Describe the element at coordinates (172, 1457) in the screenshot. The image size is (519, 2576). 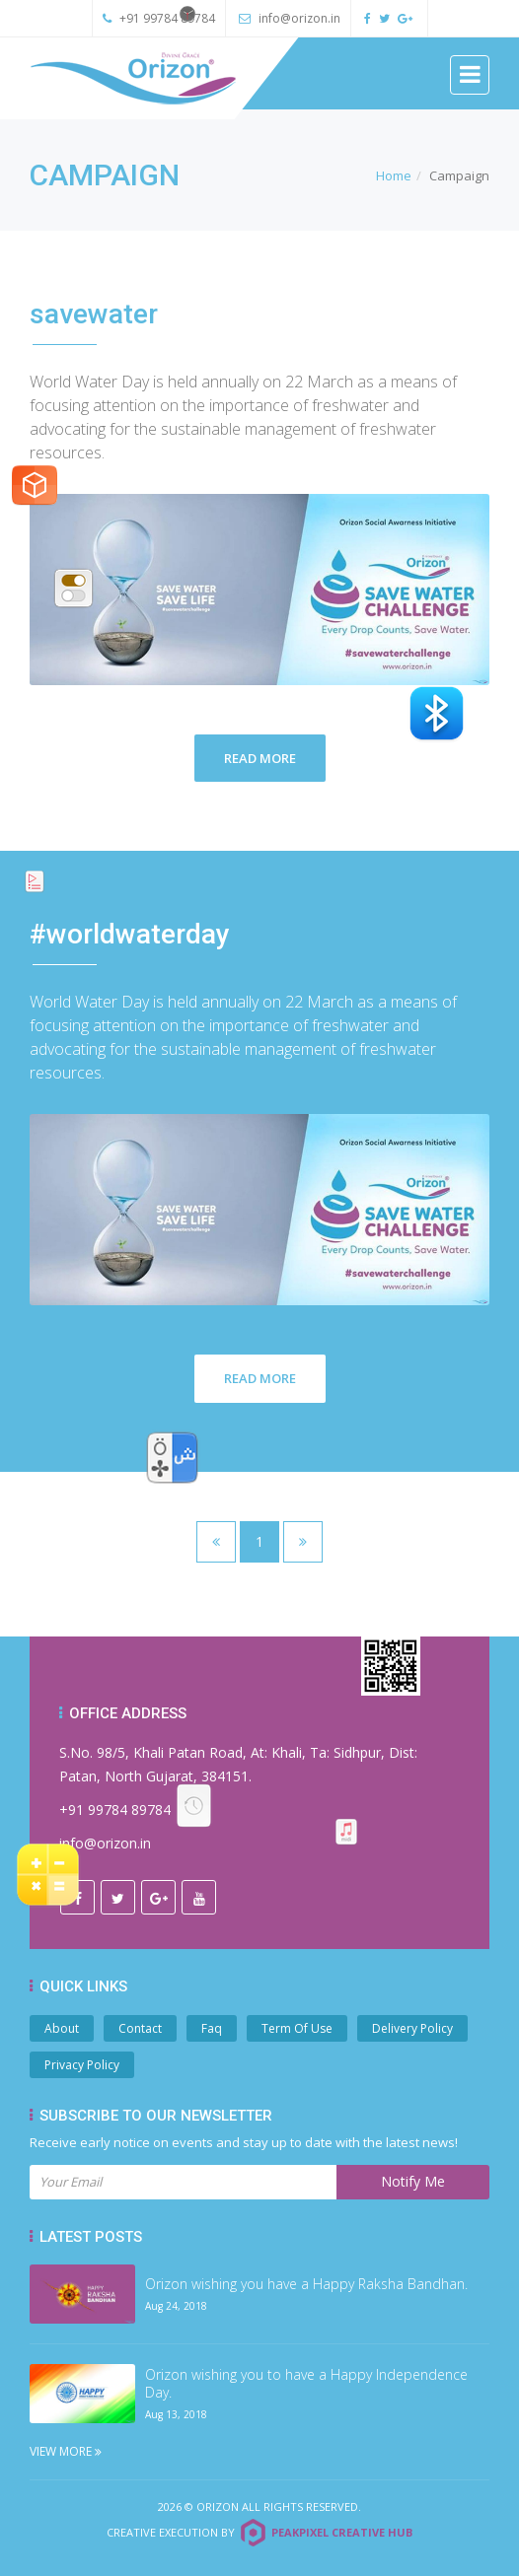
I see `open the GNOME Characters app` at that location.